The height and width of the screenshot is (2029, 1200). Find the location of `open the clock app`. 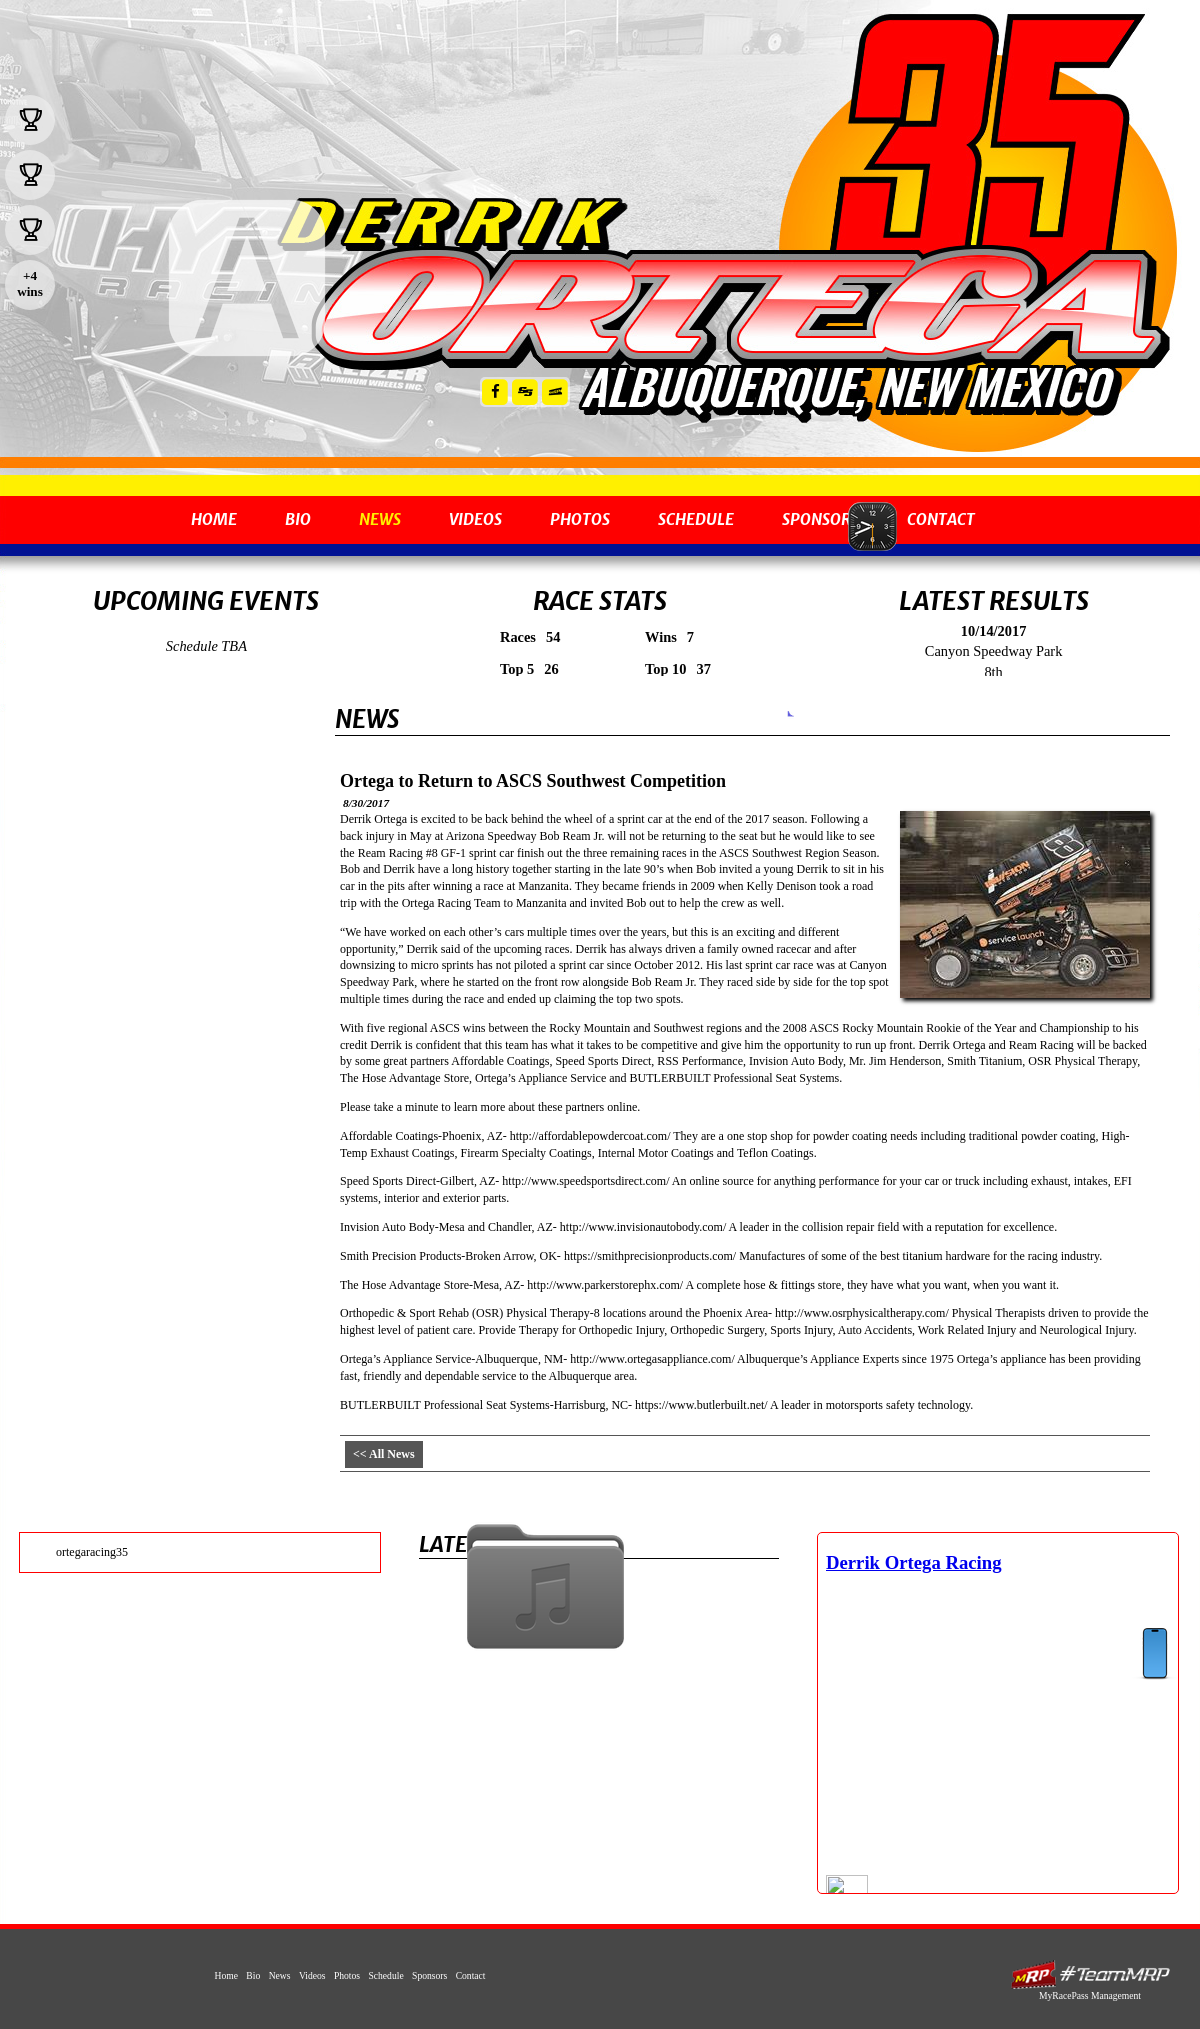

open the clock app is located at coordinates (872, 526).